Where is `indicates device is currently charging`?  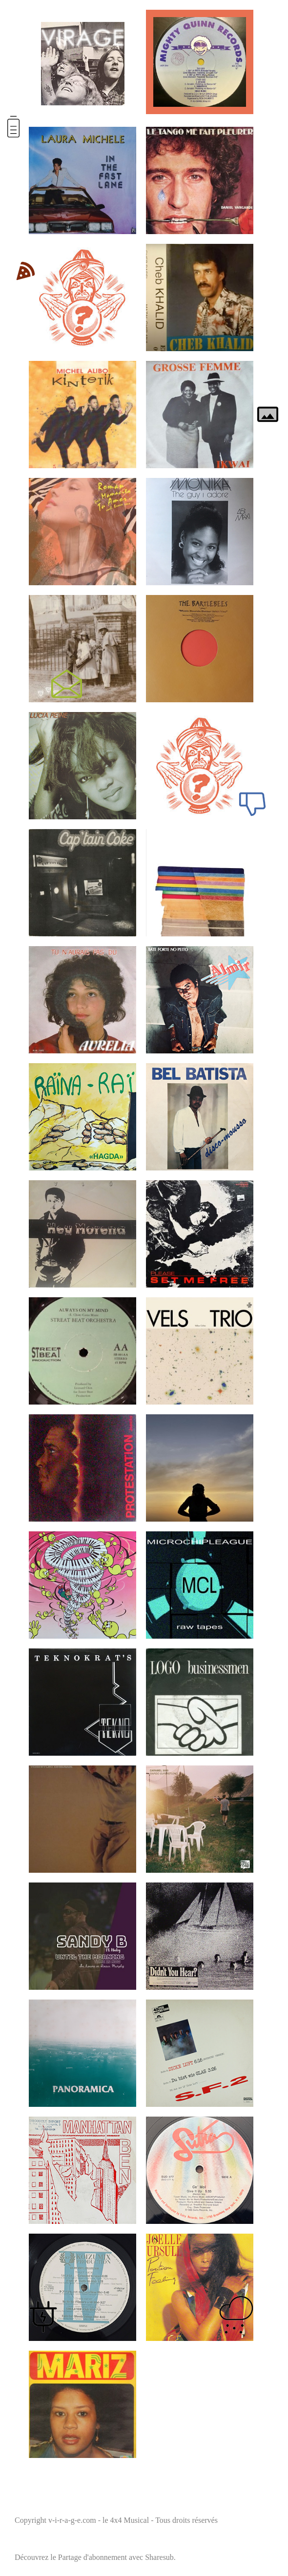 indicates device is currently charging is located at coordinates (43, 2317).